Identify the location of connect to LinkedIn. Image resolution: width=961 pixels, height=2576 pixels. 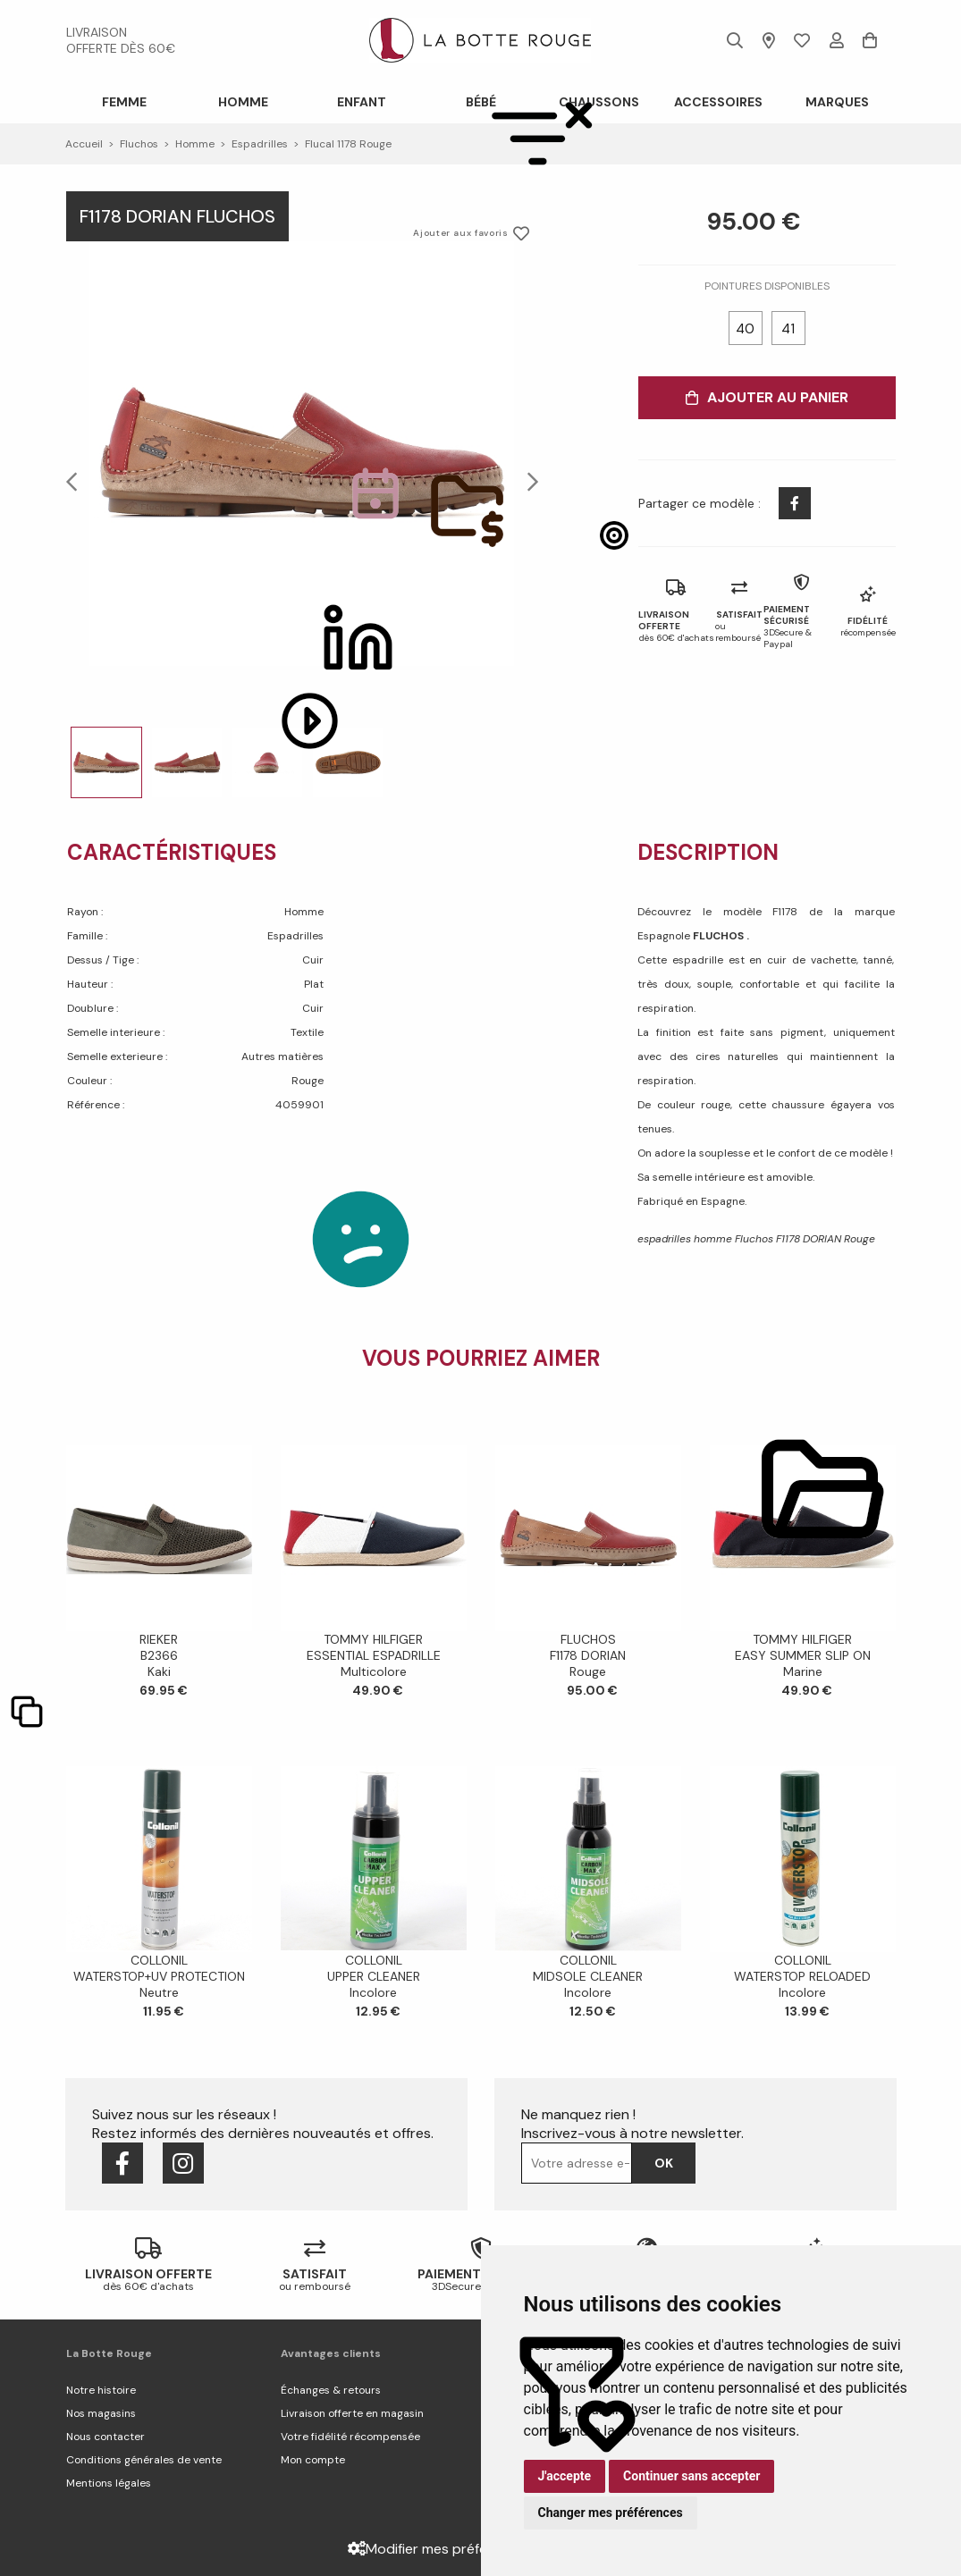
(358, 638).